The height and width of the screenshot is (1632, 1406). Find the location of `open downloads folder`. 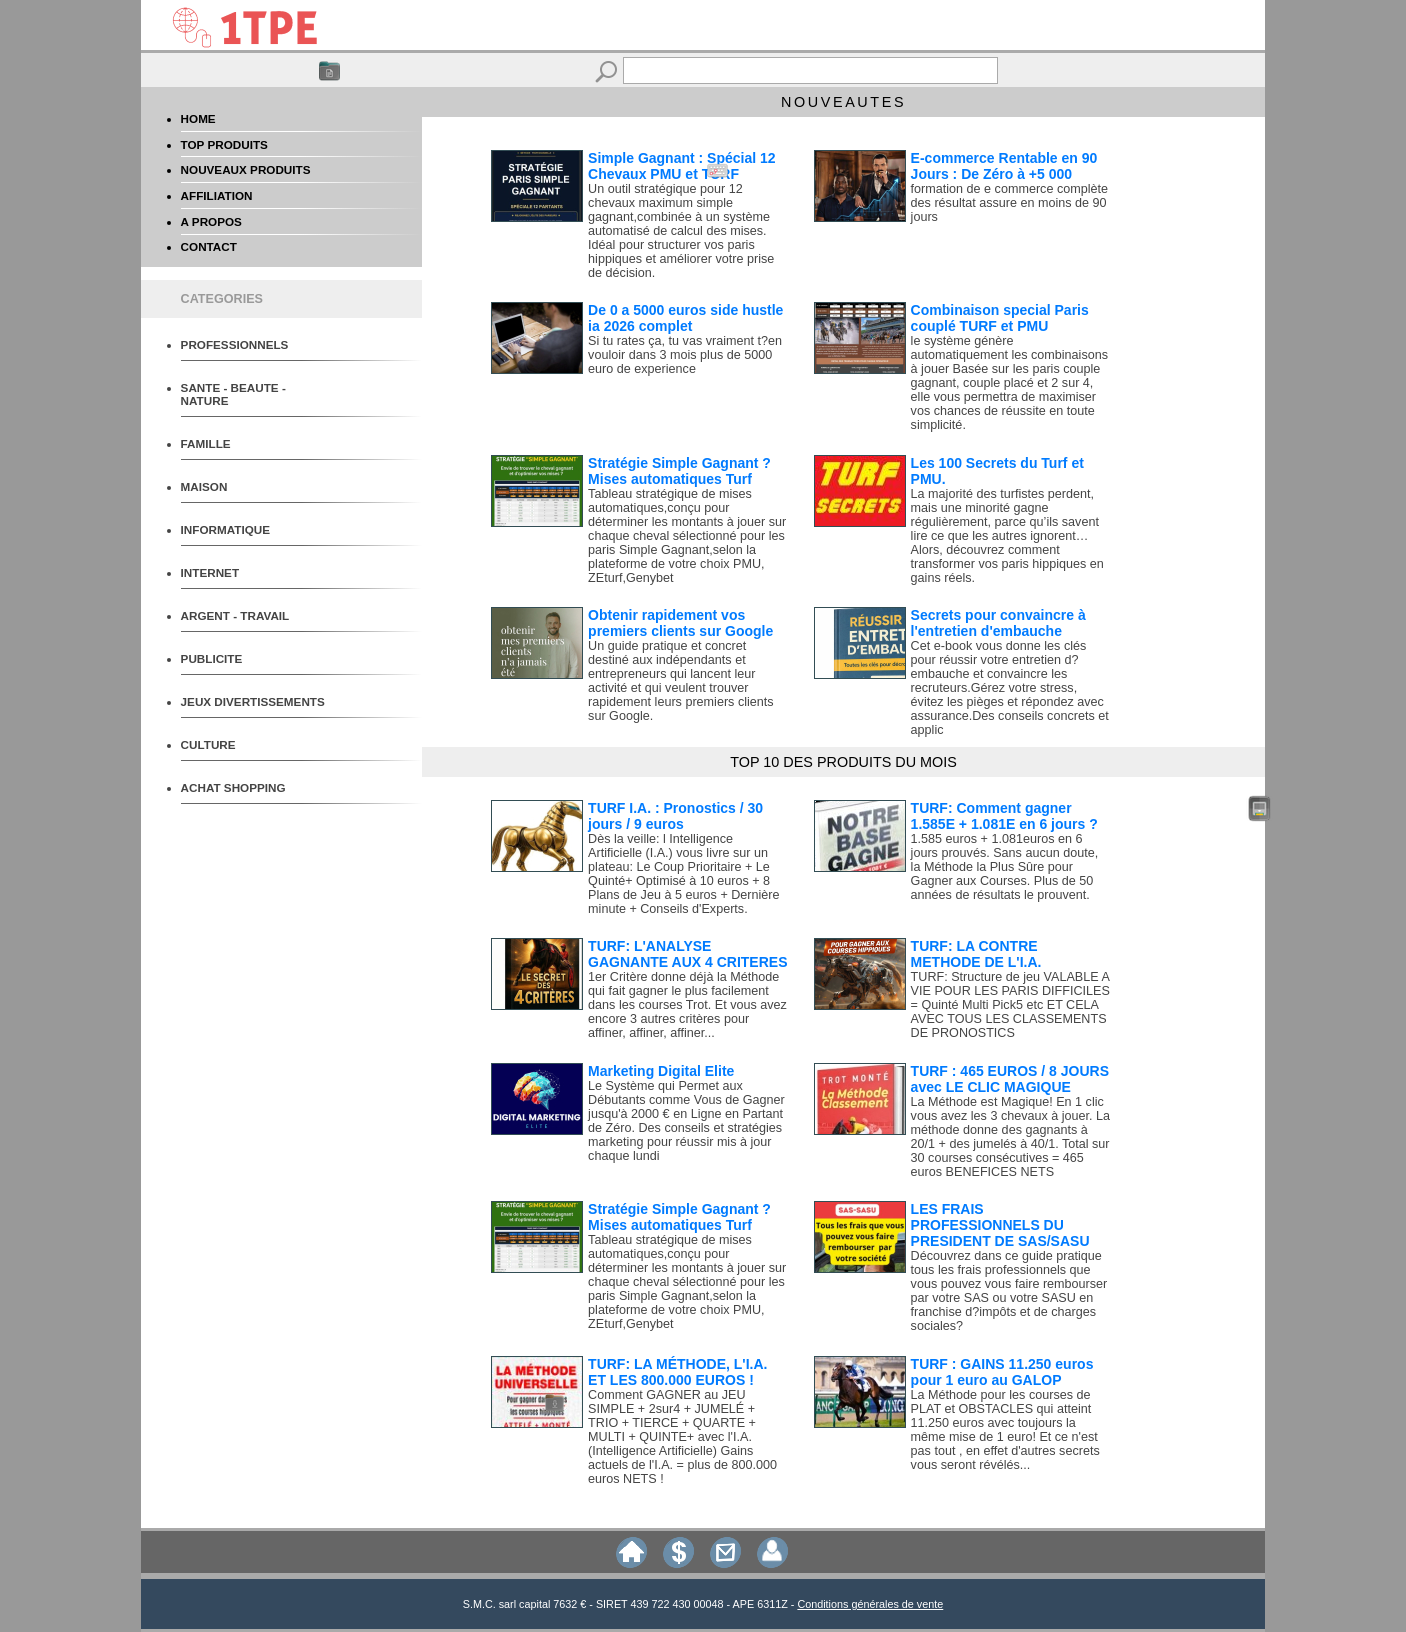

open downloads folder is located at coordinates (554, 1402).